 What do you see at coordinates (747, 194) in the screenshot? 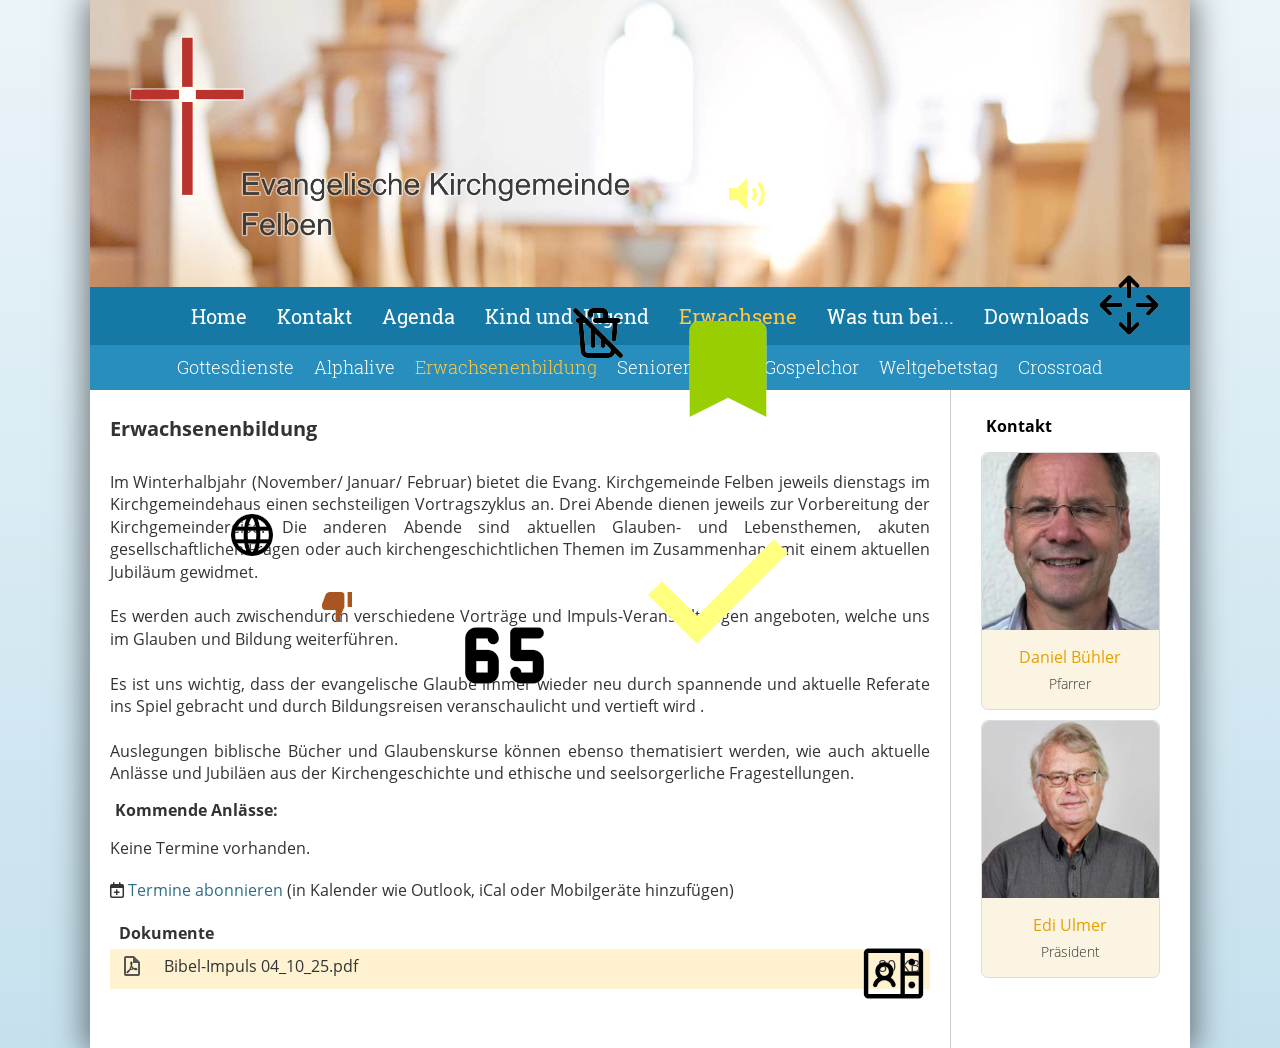
I see `increase audio volume` at bounding box center [747, 194].